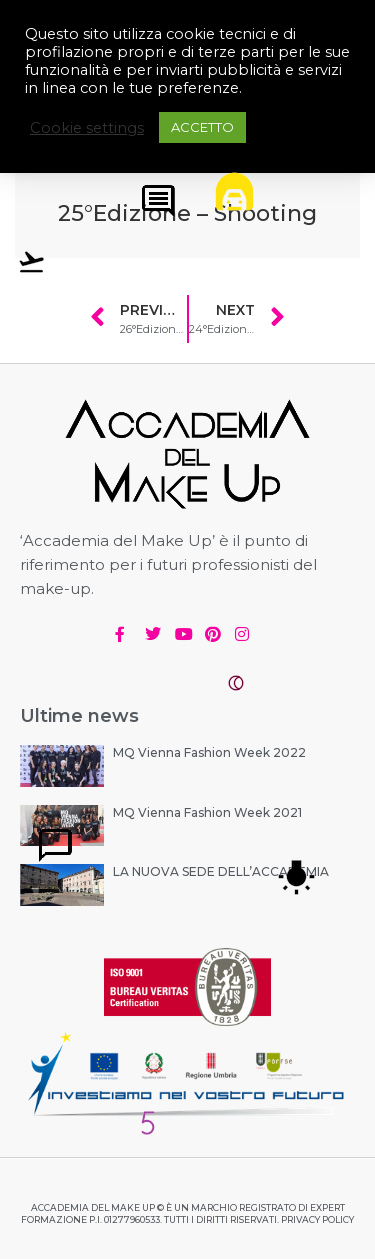 This screenshot has width=375, height=1259. I want to click on toggle dark mode or night theme, so click(236, 683).